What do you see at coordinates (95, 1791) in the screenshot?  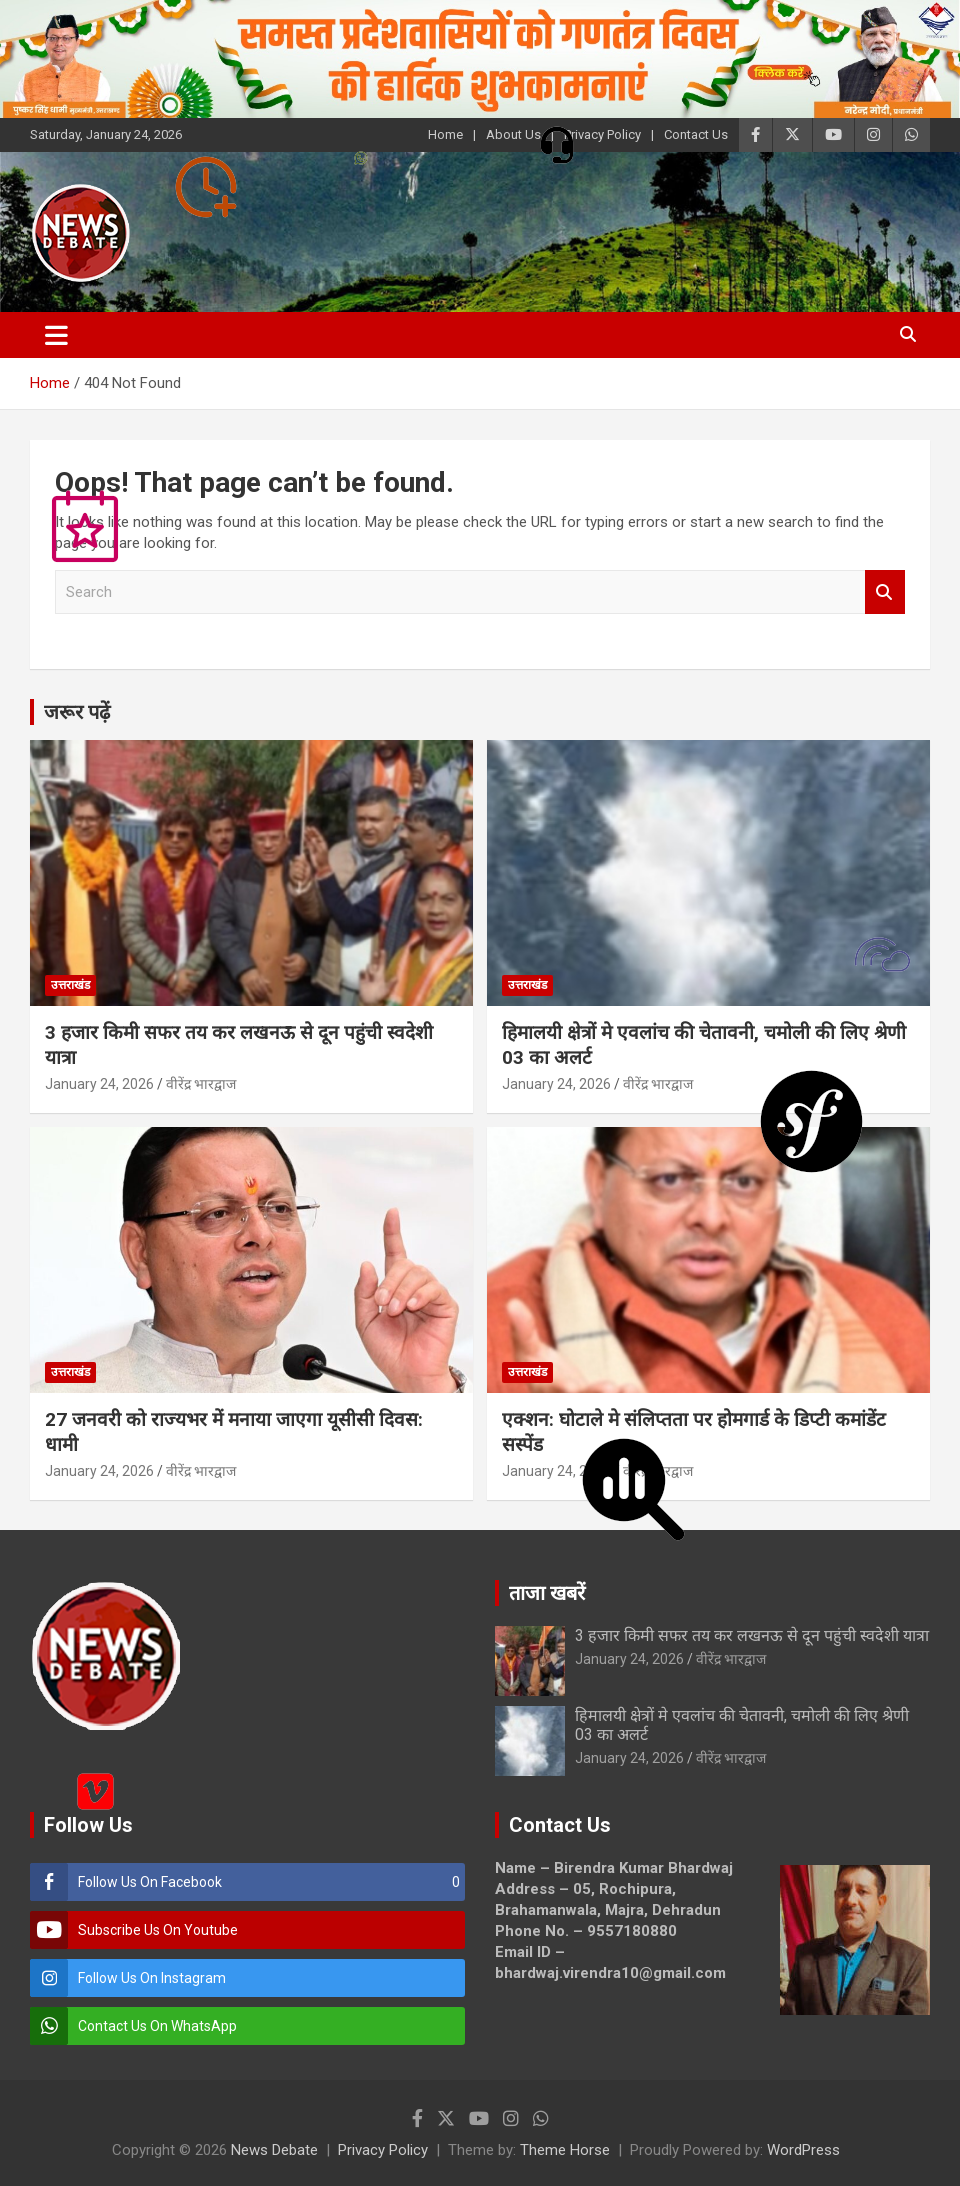 I see `open Vimeo app or website` at bounding box center [95, 1791].